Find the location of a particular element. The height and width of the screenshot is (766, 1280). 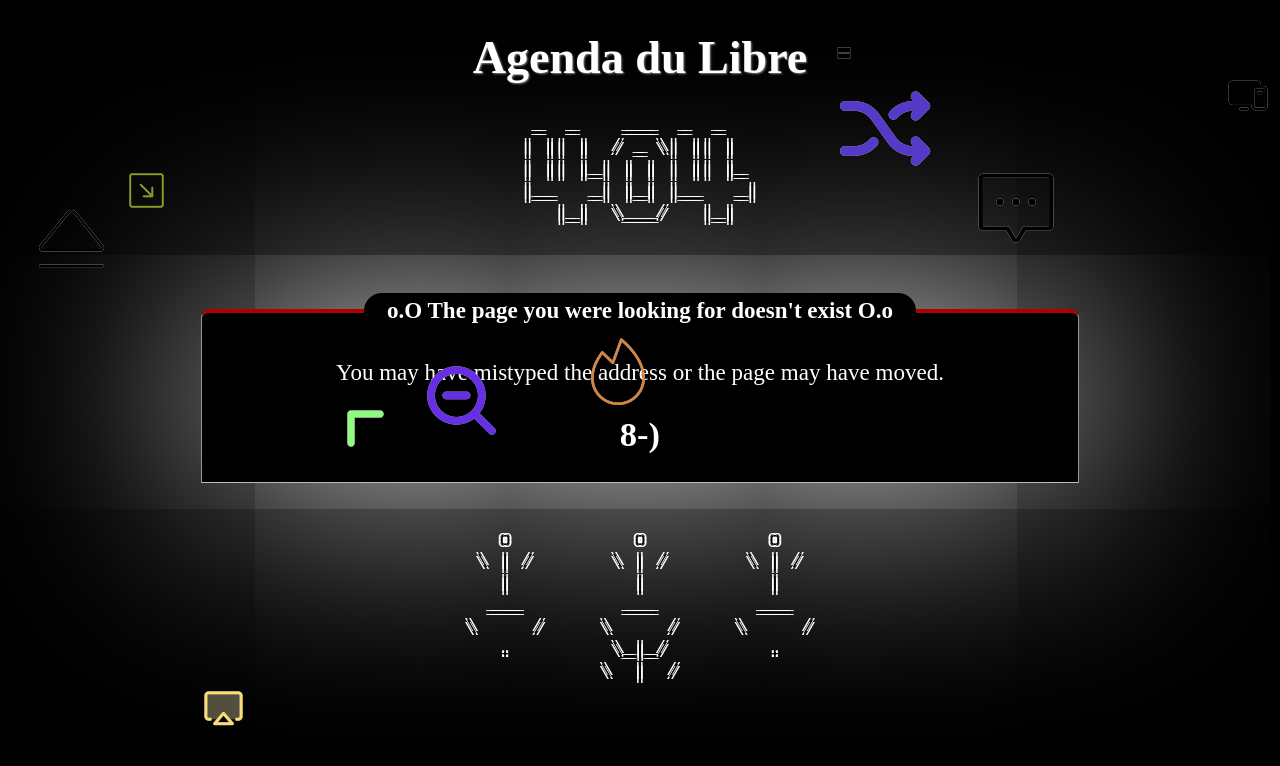

stream content to an external display is located at coordinates (223, 707).